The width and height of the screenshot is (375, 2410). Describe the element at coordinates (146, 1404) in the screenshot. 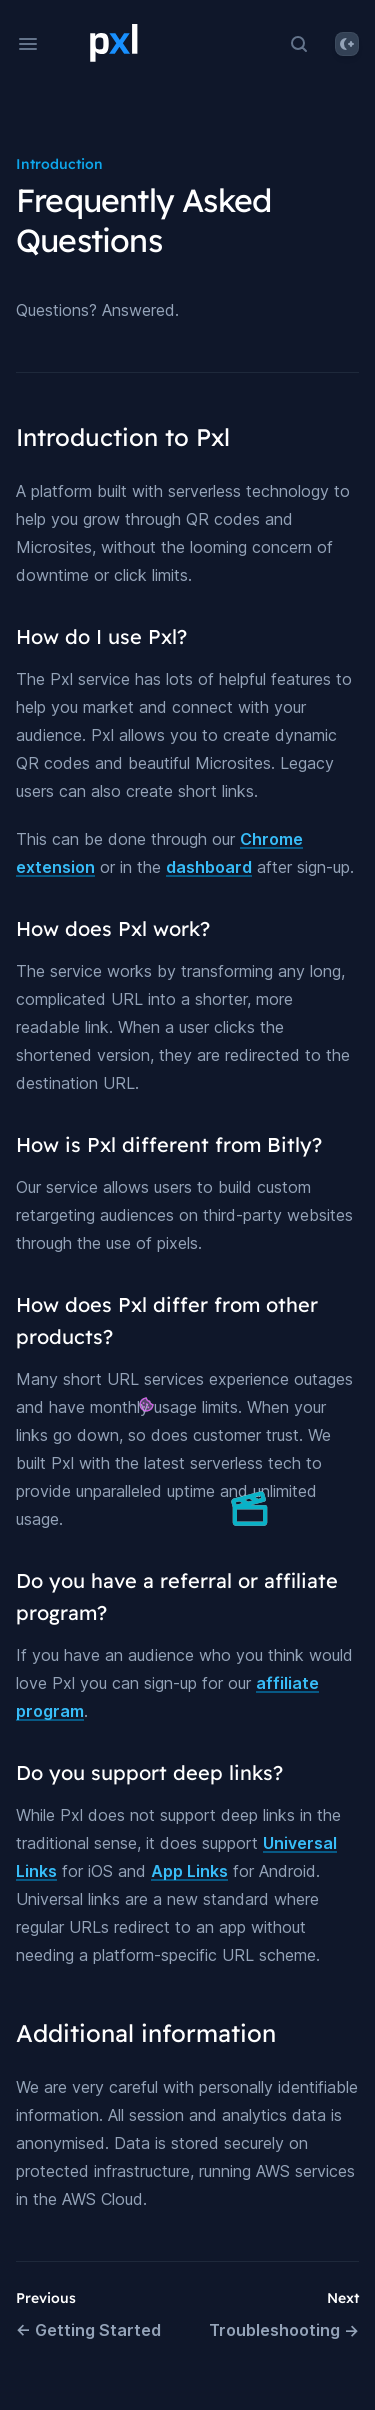

I see `manage cookie preferences and privacy settings` at that location.